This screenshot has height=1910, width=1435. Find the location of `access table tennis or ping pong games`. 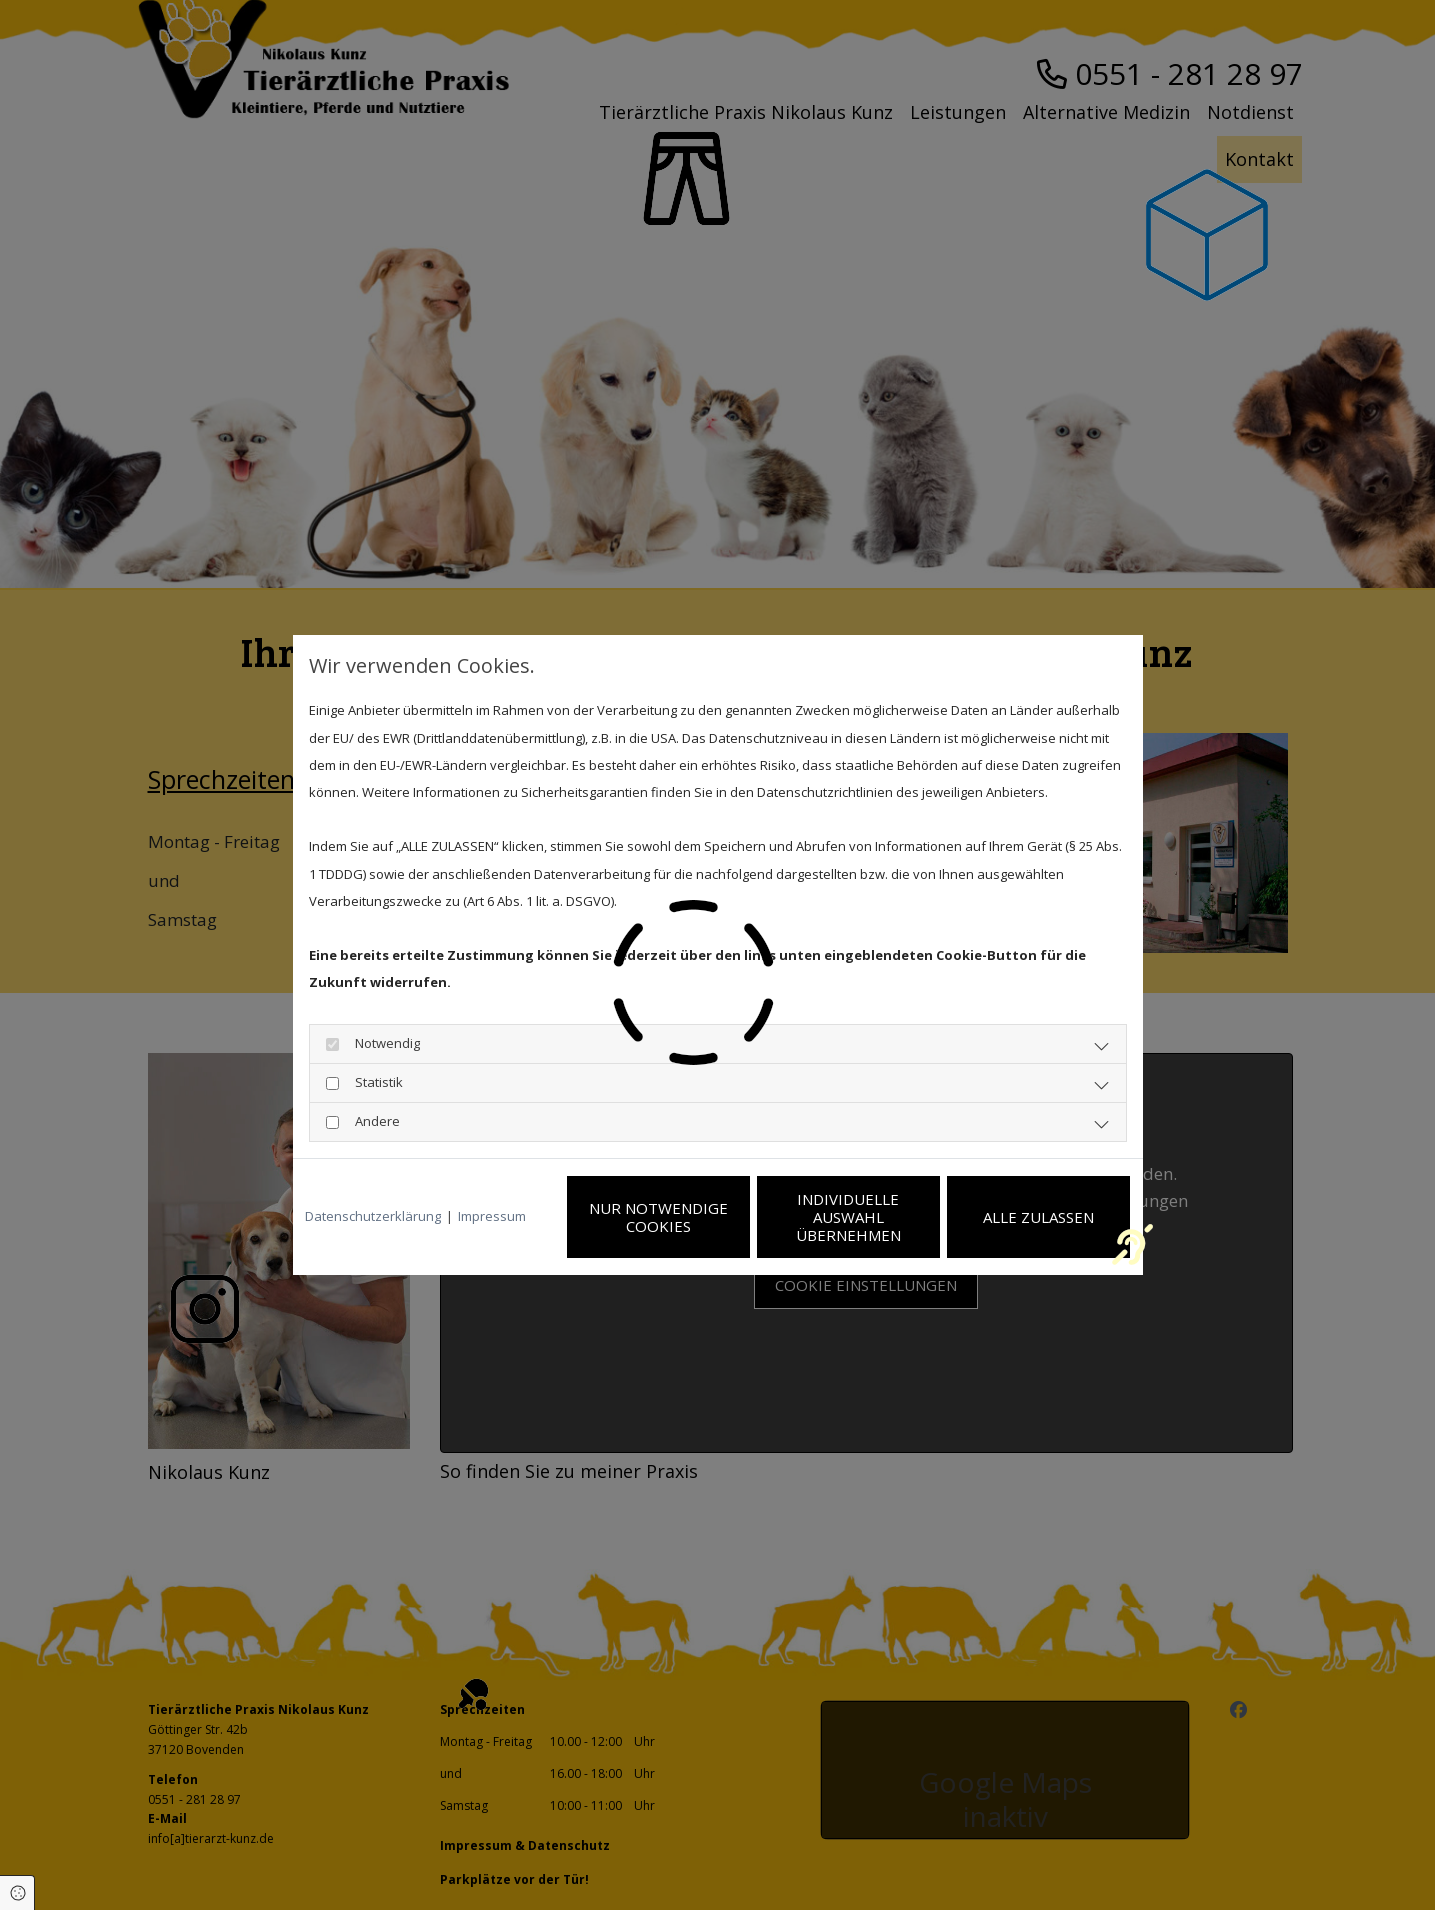

access table tennis or ping pong games is located at coordinates (473, 1693).